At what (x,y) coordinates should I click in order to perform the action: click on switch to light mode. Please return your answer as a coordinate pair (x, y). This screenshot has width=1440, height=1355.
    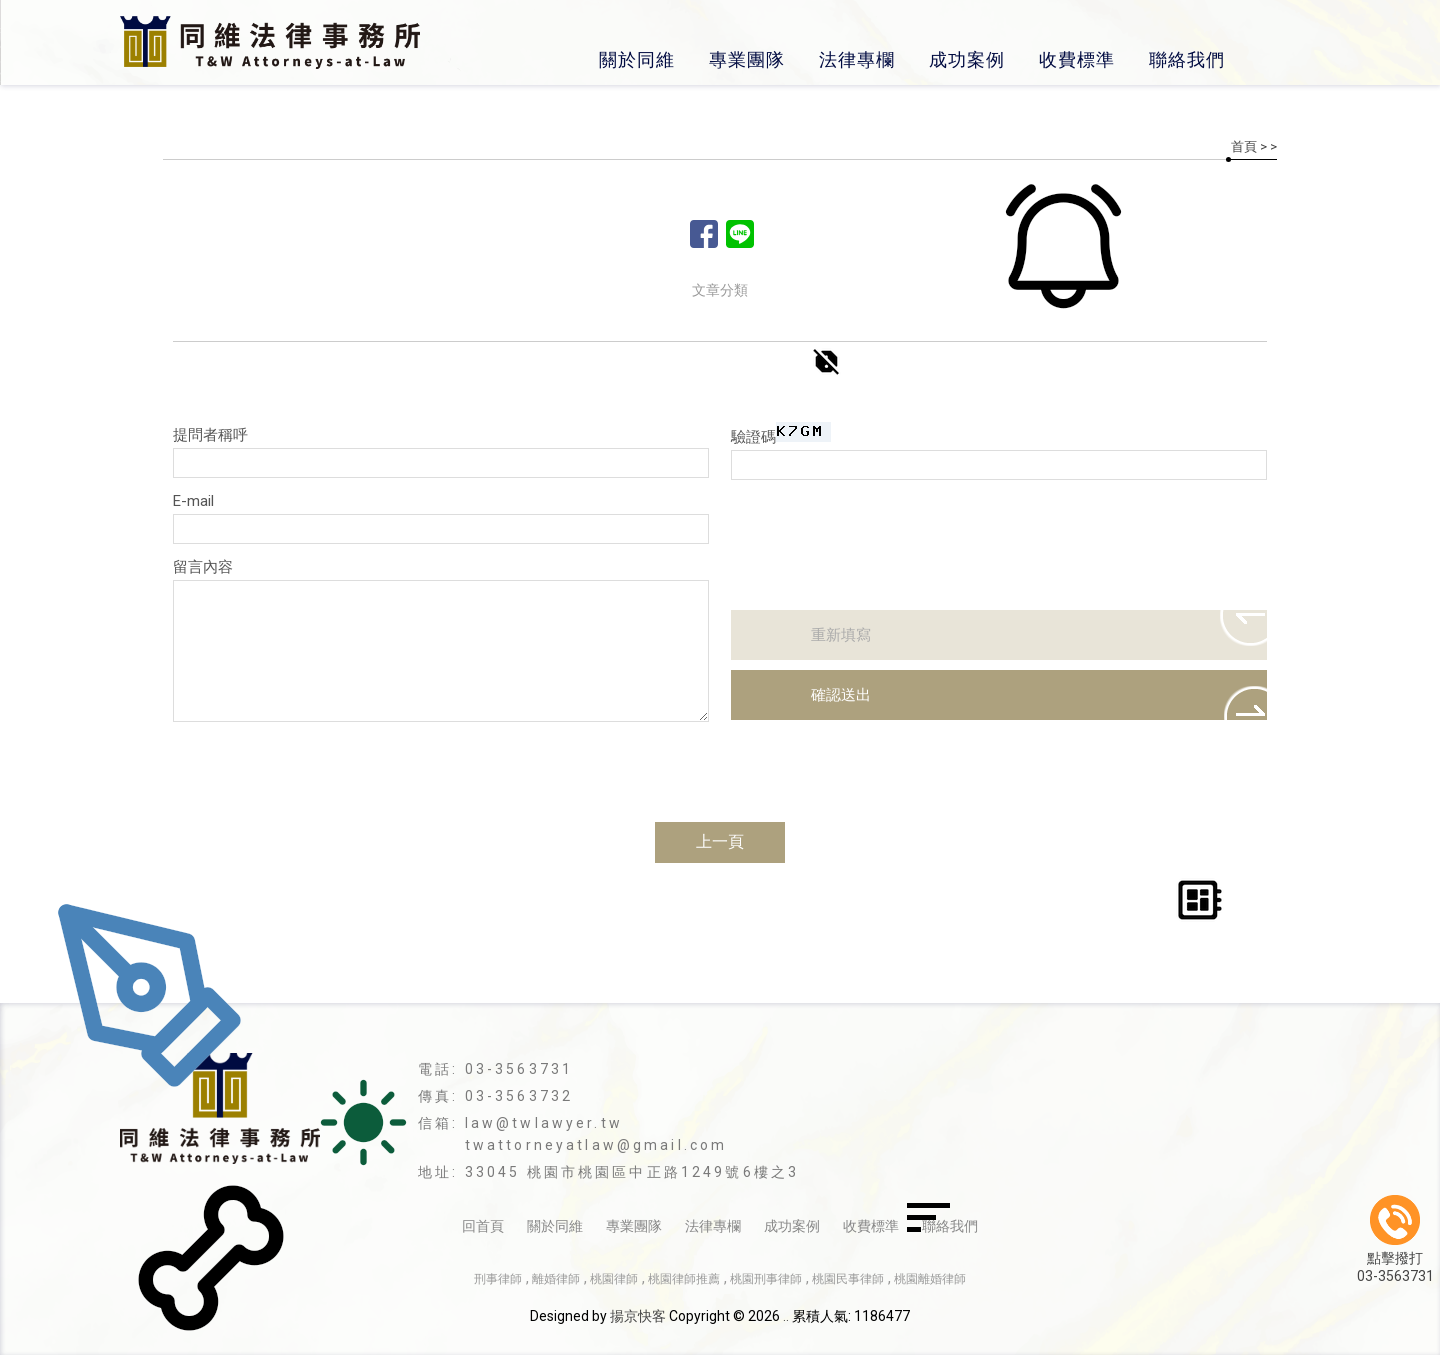
    Looking at the image, I should click on (363, 1122).